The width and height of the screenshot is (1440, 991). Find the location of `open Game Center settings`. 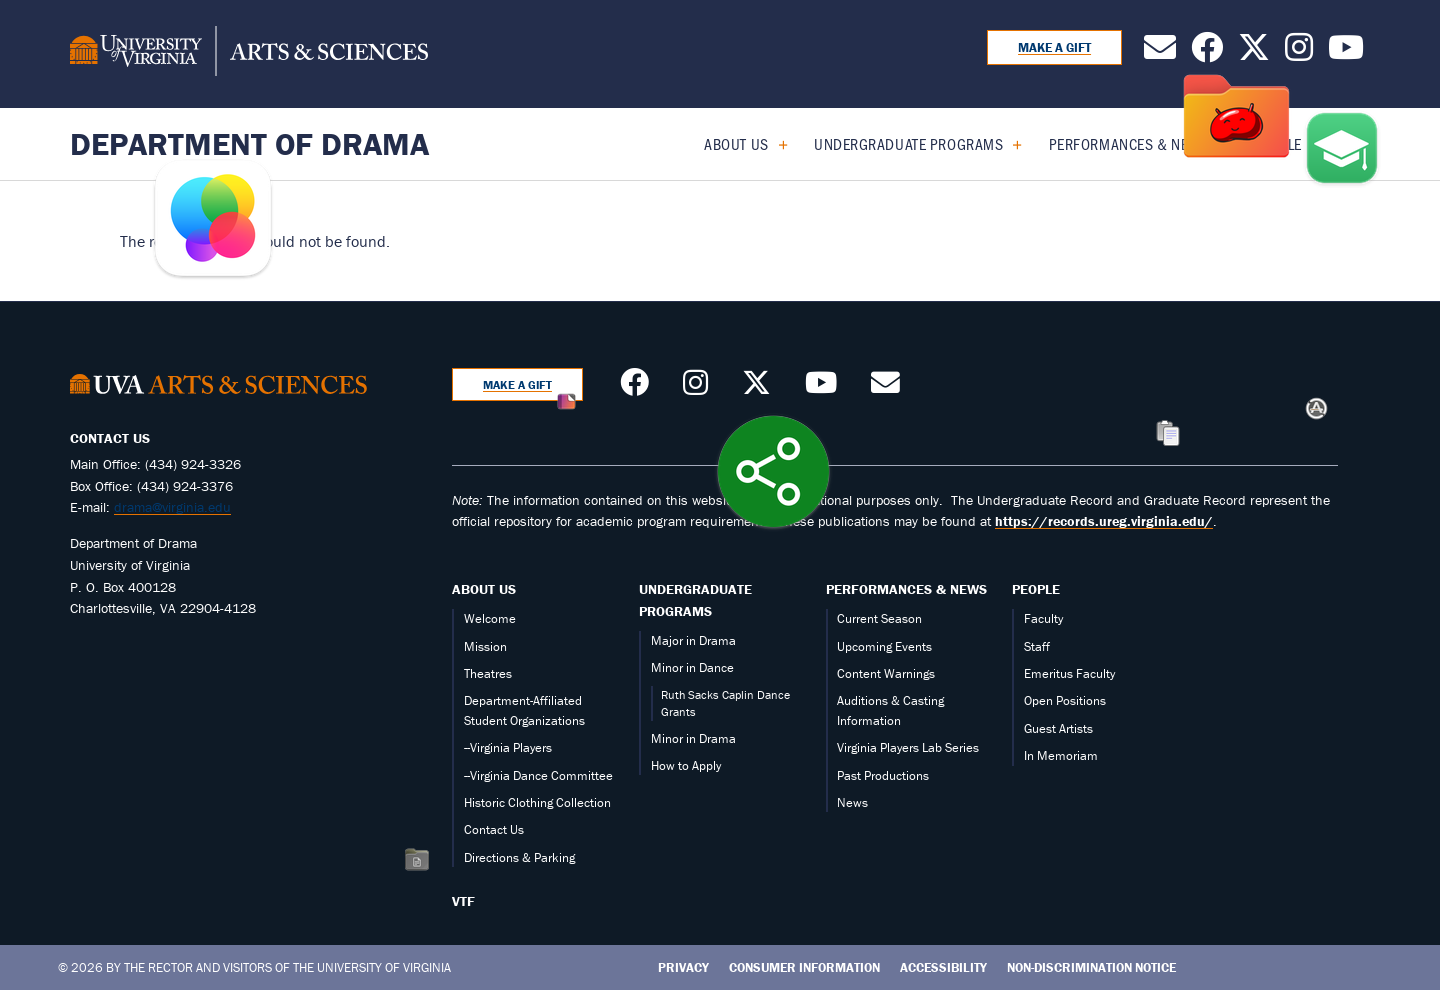

open Game Center settings is located at coordinates (213, 218).